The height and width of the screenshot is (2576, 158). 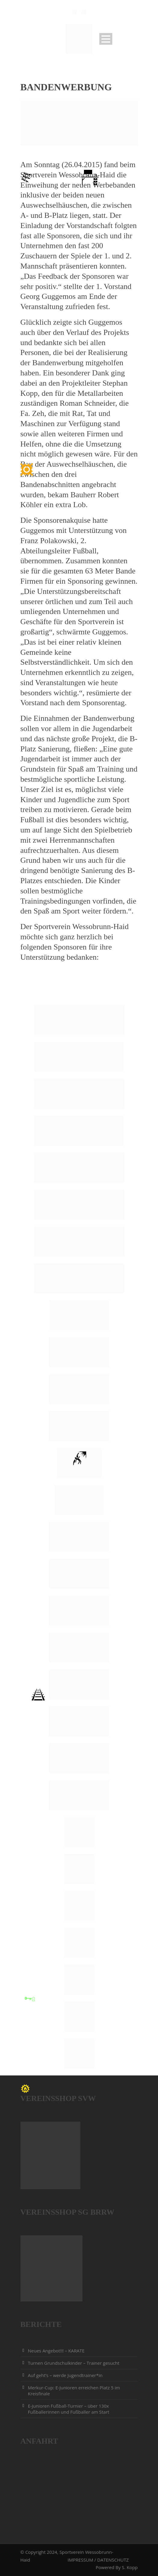 I want to click on access workspace or office settings, so click(x=90, y=176).